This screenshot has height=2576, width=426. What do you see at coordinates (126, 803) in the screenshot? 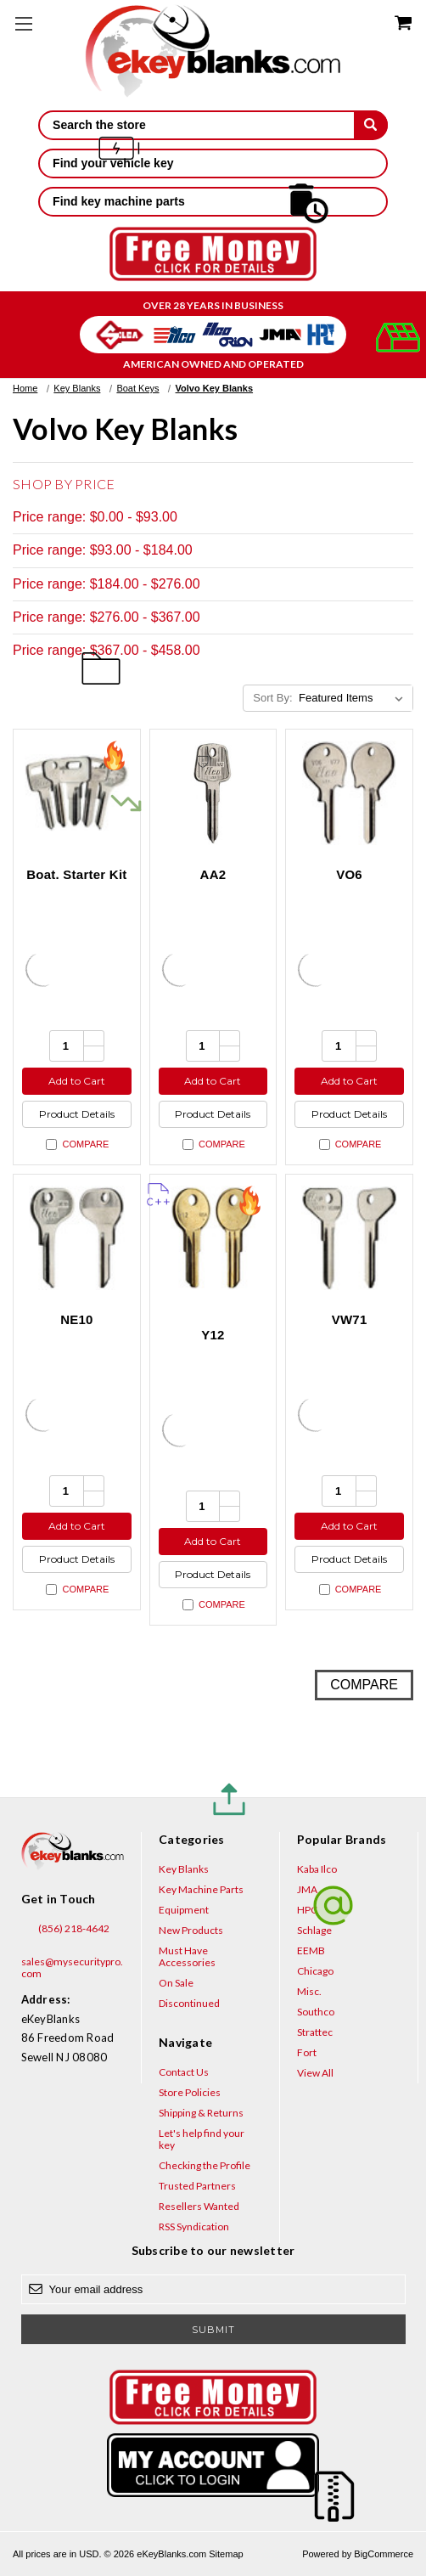
I see `indicates a declining trend or decrease in value` at bounding box center [126, 803].